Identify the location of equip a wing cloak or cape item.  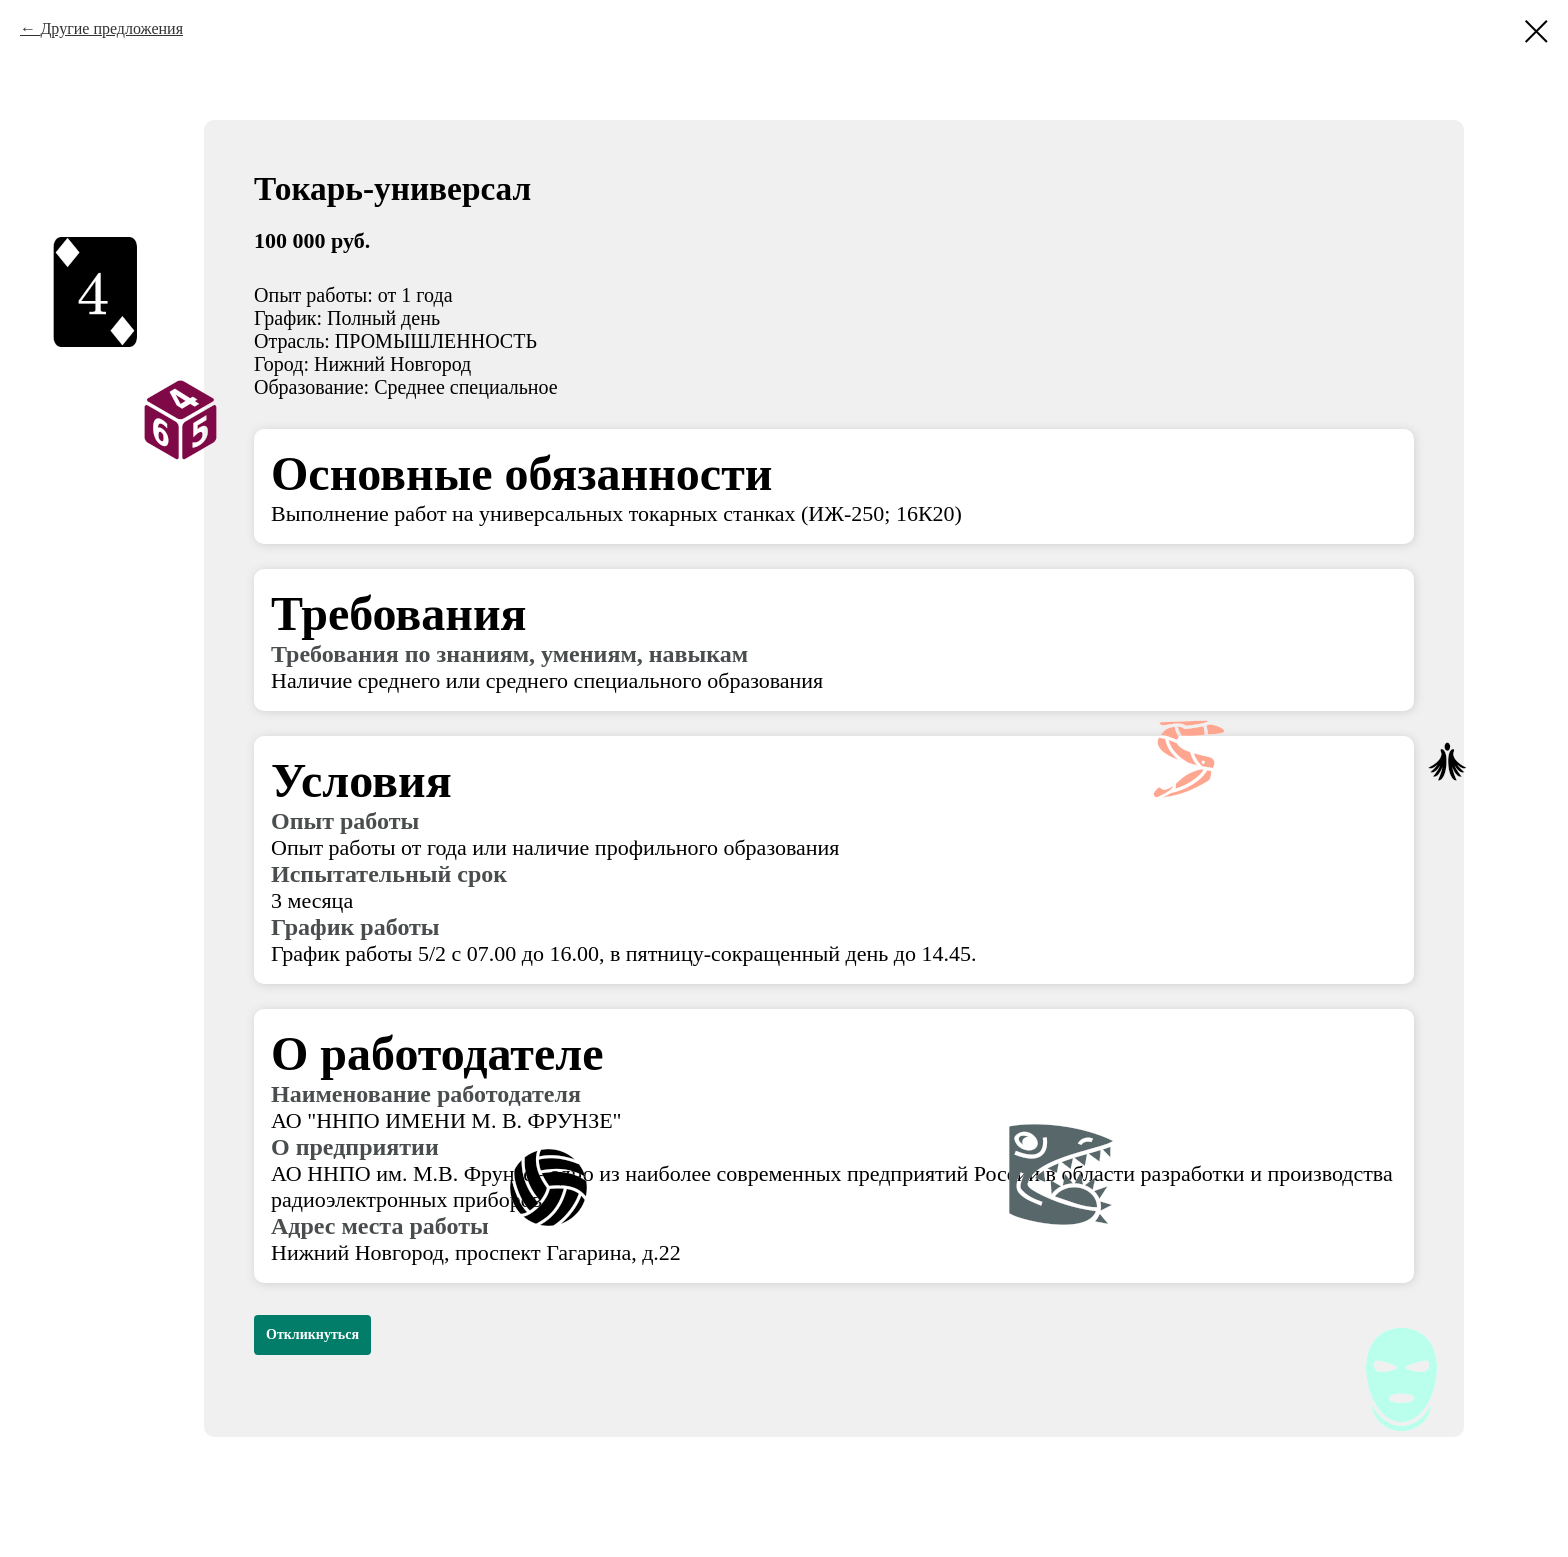
(1447, 761).